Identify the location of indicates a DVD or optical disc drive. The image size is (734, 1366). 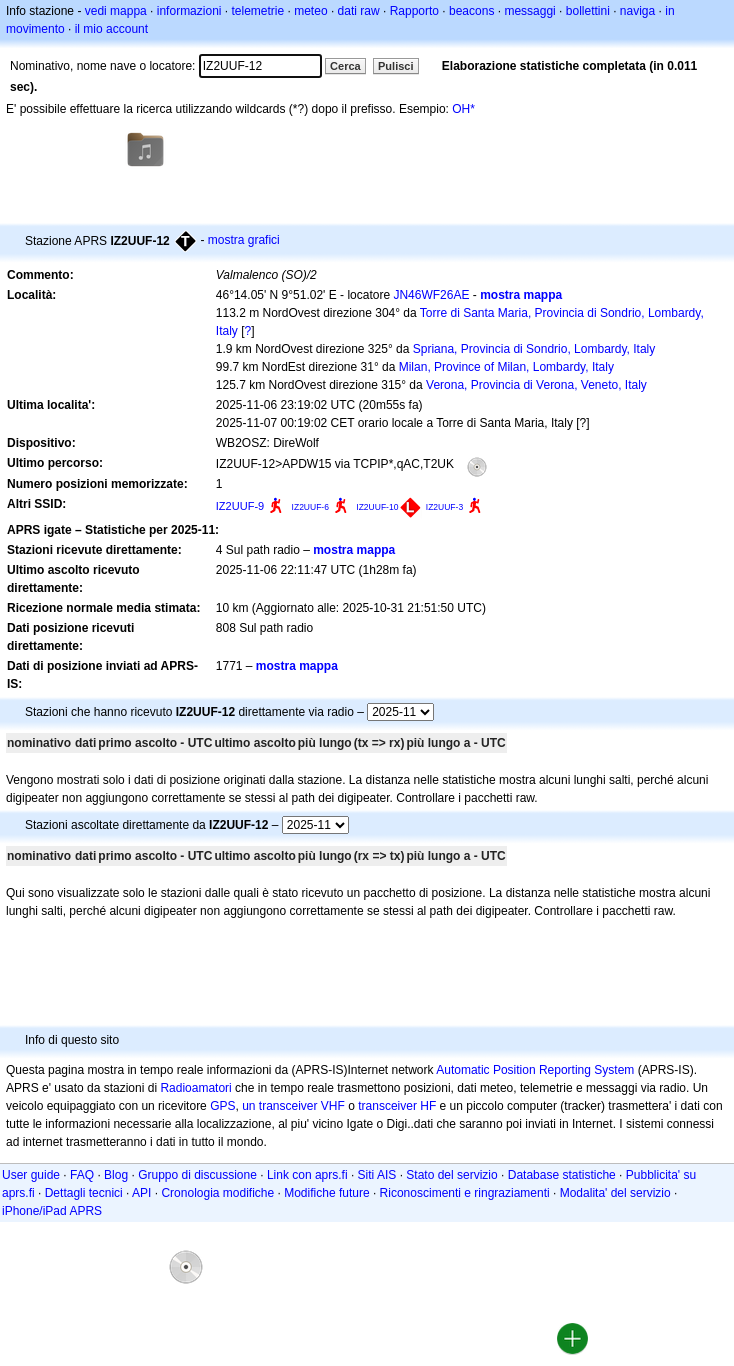
(186, 1267).